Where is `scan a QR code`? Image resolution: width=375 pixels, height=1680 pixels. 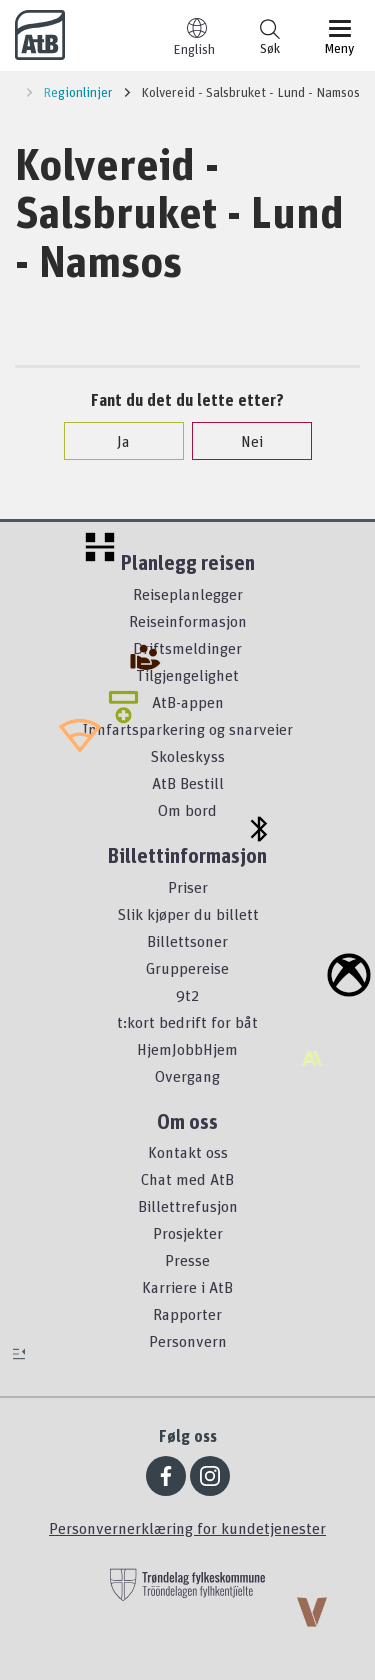 scan a QR code is located at coordinates (100, 547).